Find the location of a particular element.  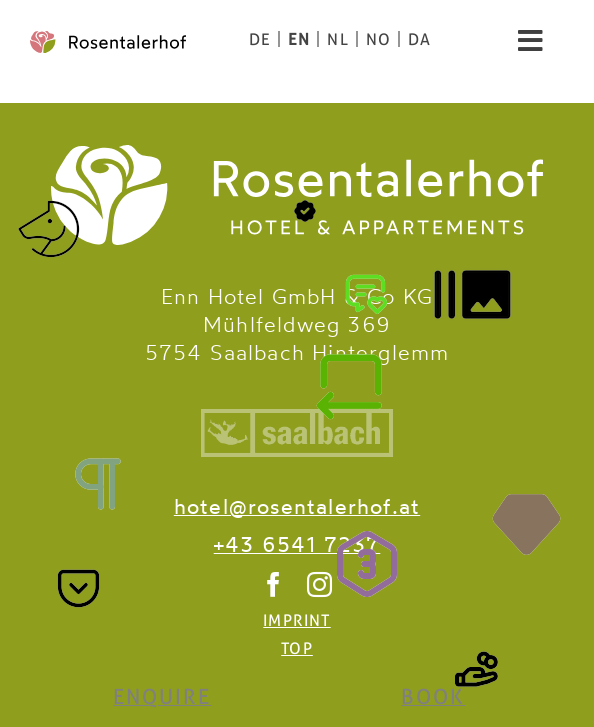

enable burst mode for rapid photo capture is located at coordinates (472, 294).